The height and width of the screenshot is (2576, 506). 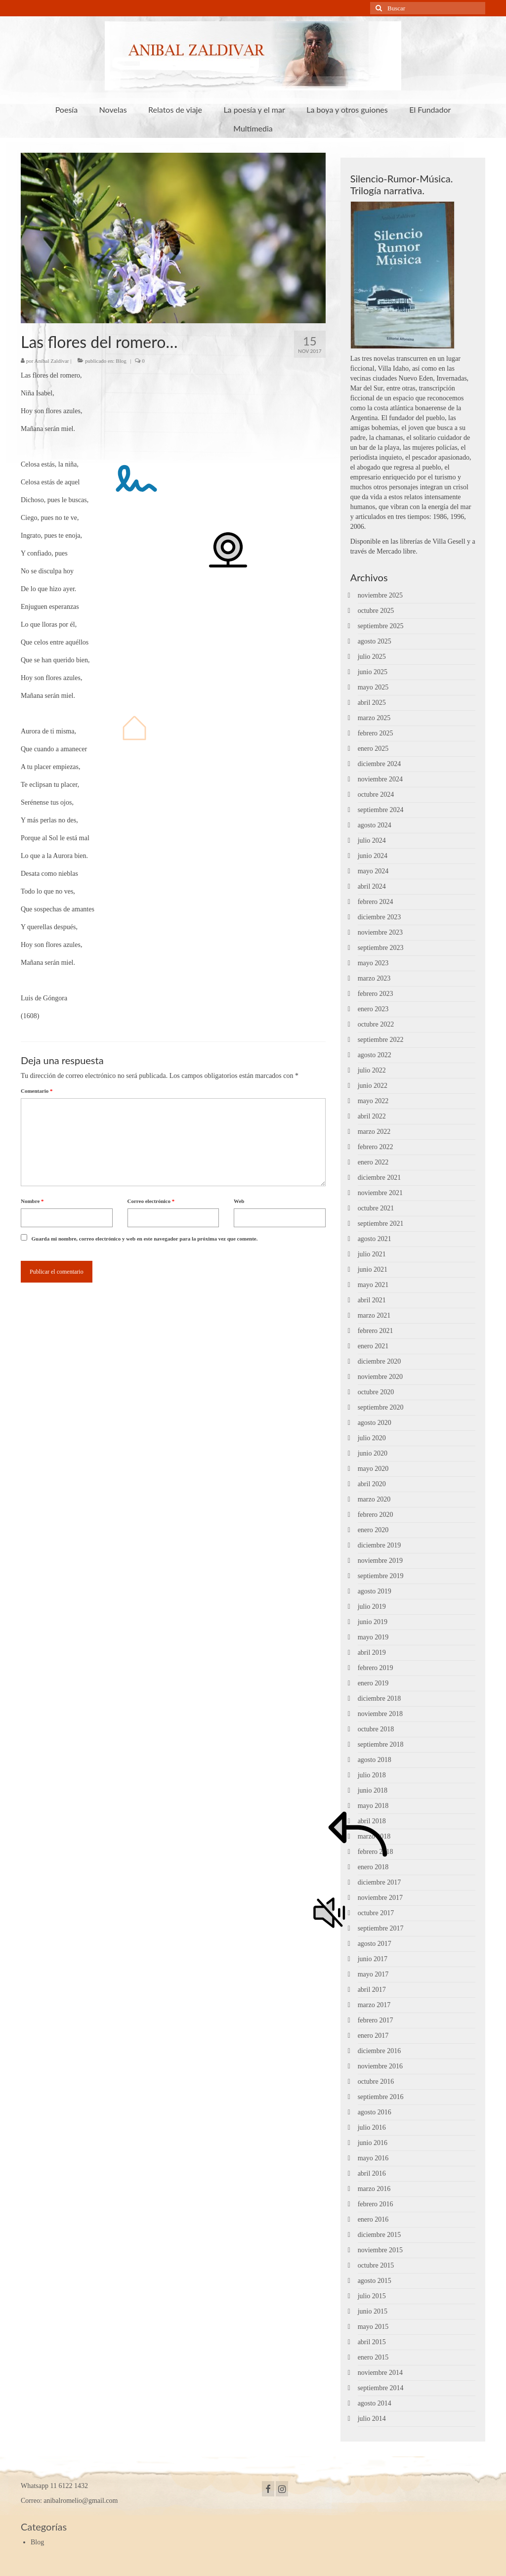 I want to click on access webcam or camera settings, so click(x=228, y=551).